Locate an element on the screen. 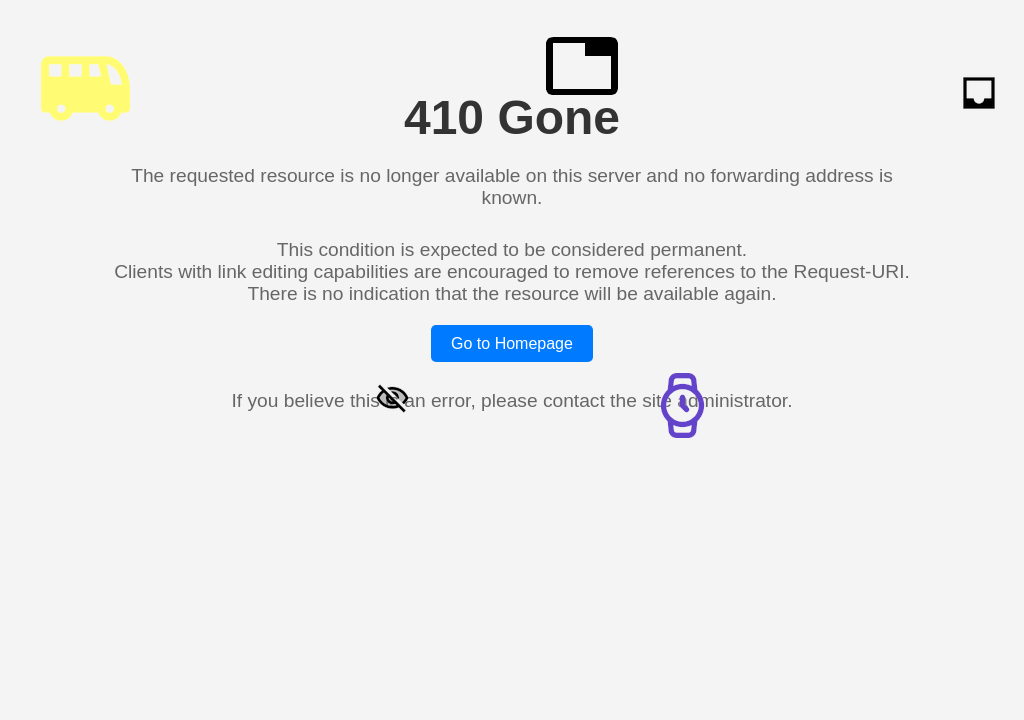 This screenshot has width=1024, height=720. open a new browser tab is located at coordinates (582, 66).